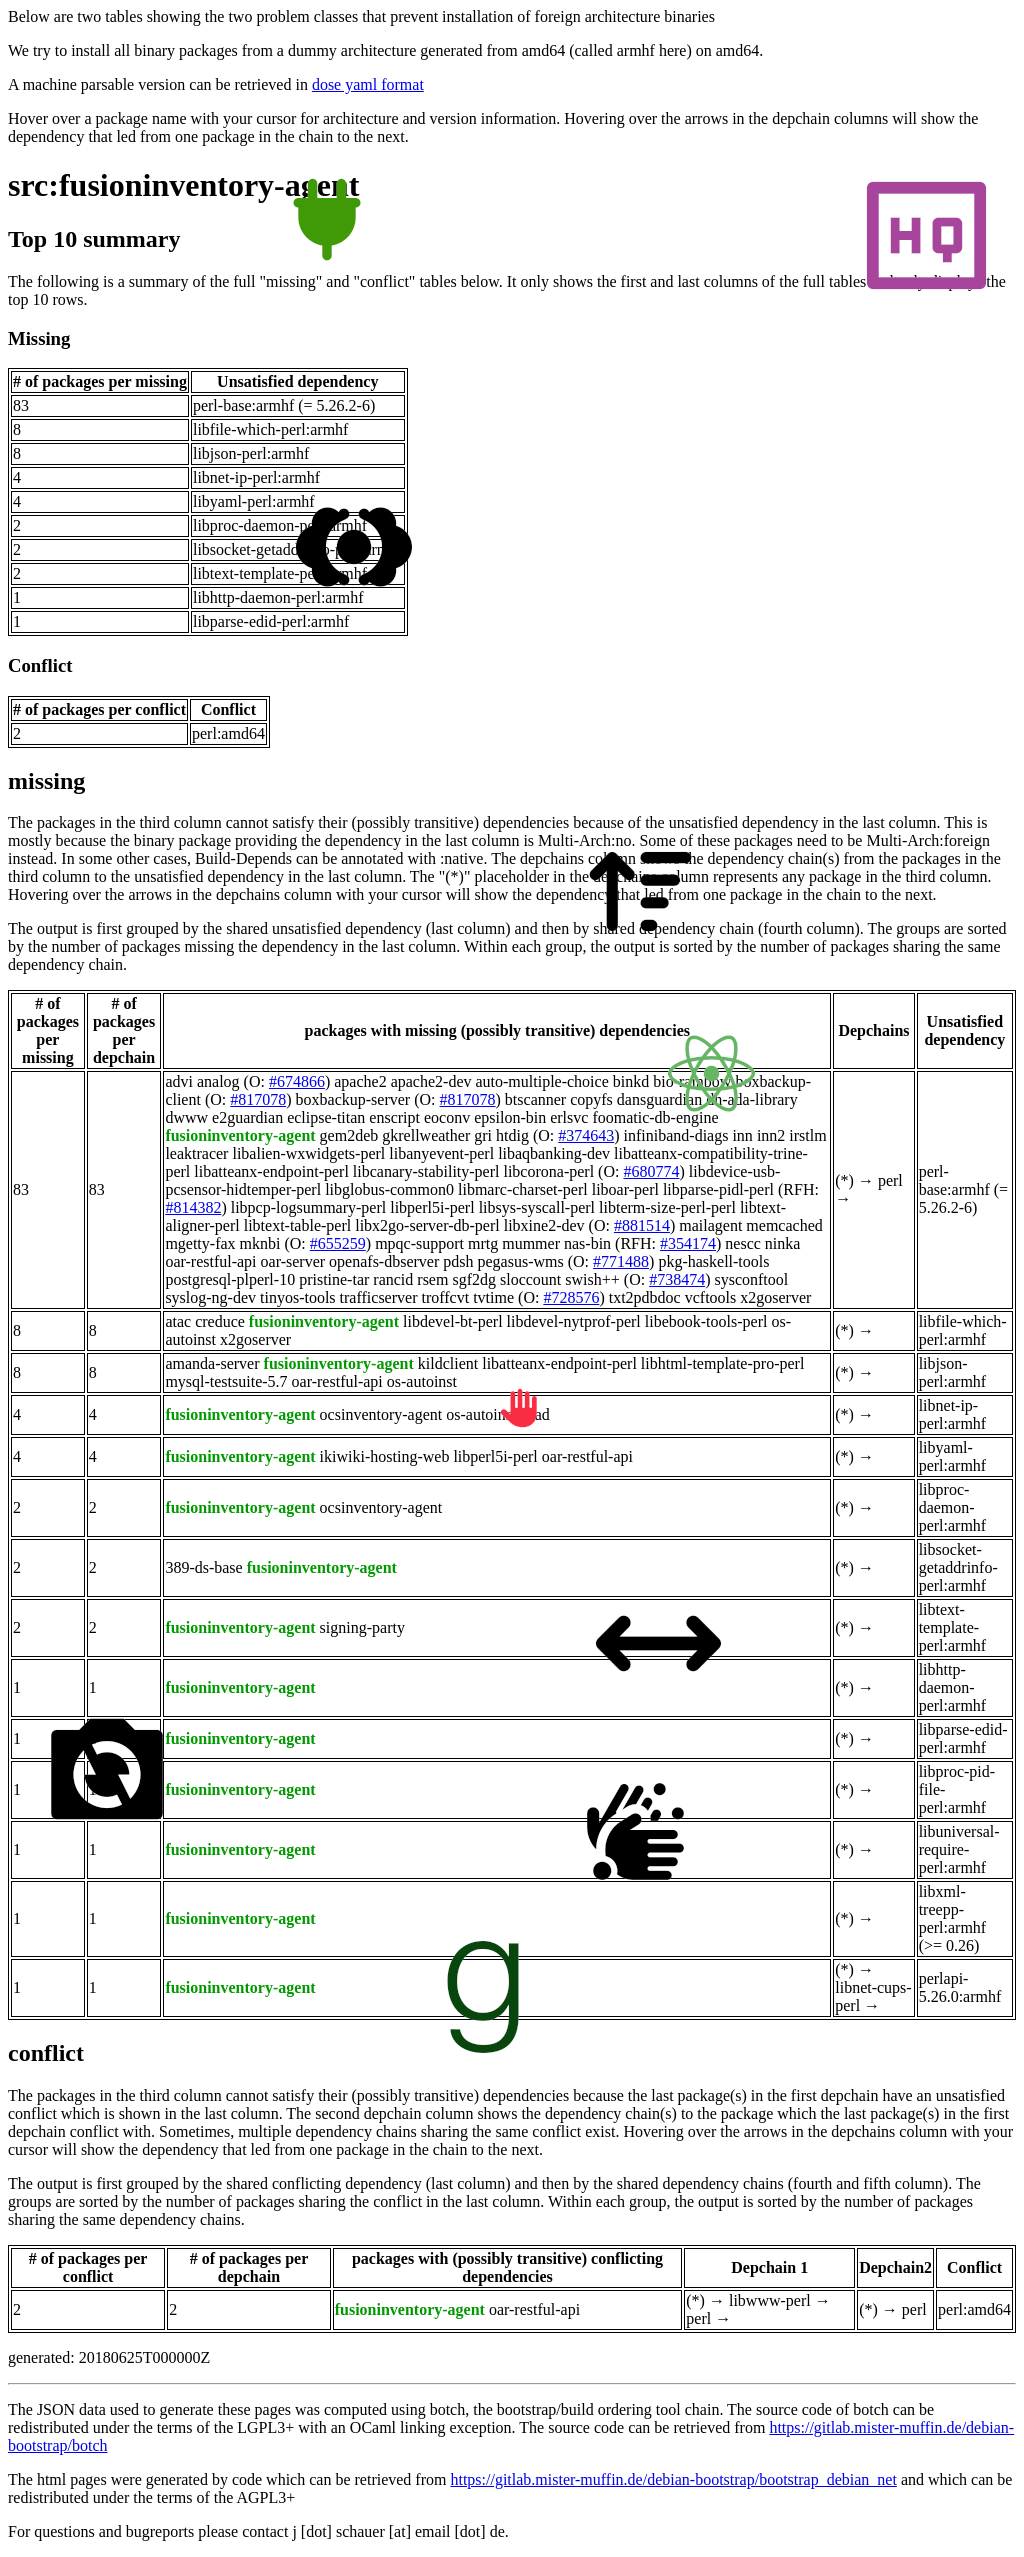  What do you see at coordinates (483, 1997) in the screenshot?
I see `link to Goodreads profile` at bounding box center [483, 1997].